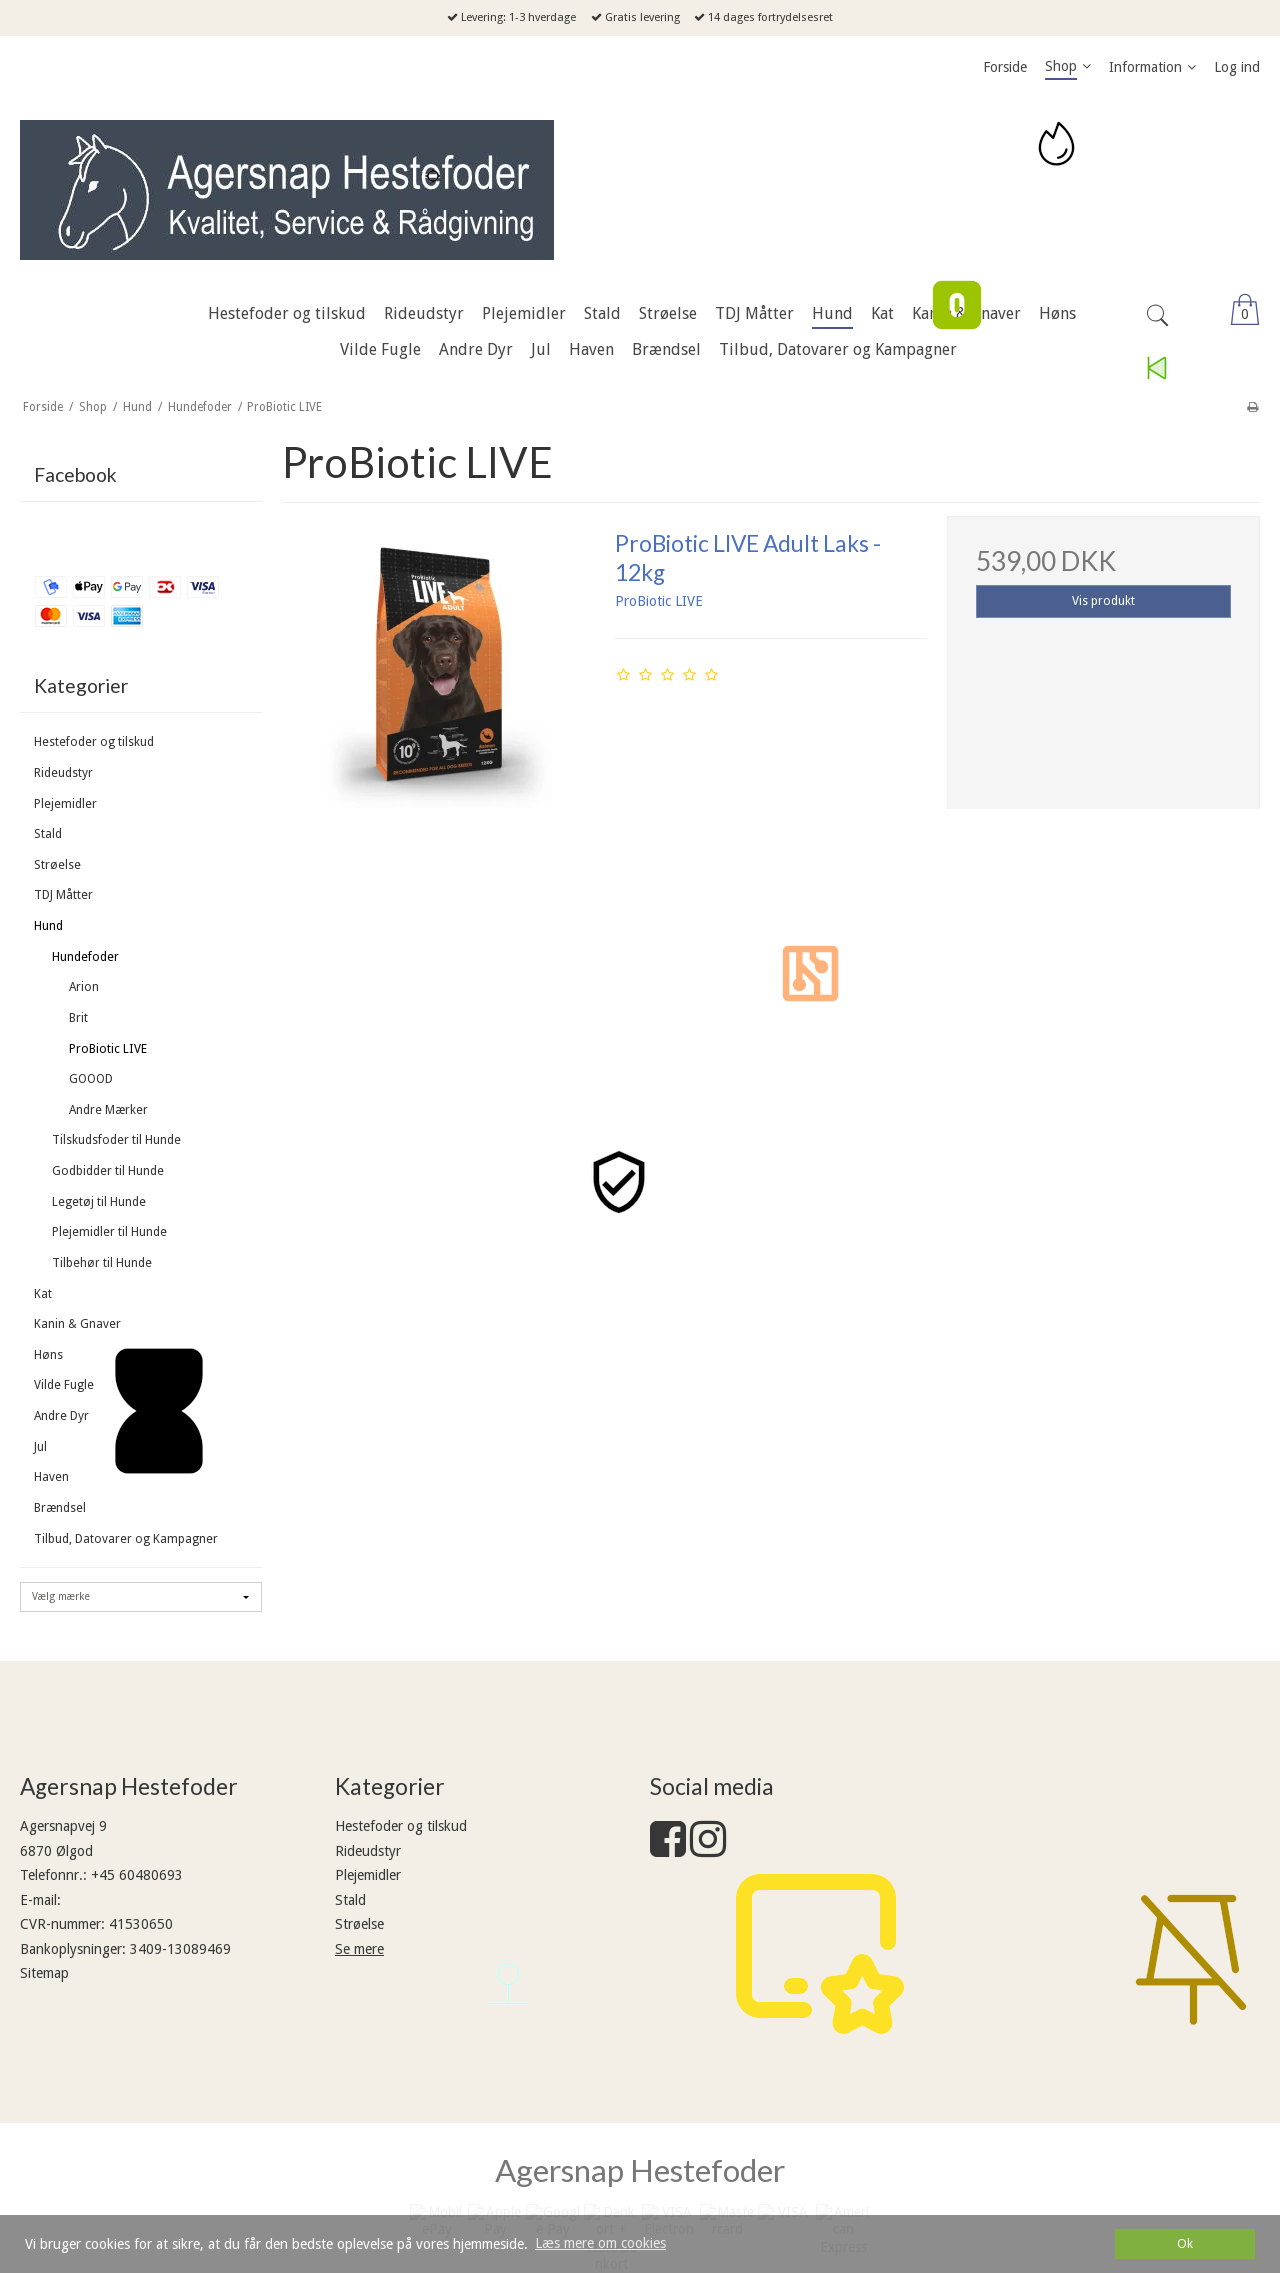 The height and width of the screenshot is (2273, 1280). Describe the element at coordinates (816, 1946) in the screenshot. I see `mark this tablet as a favorite device` at that location.